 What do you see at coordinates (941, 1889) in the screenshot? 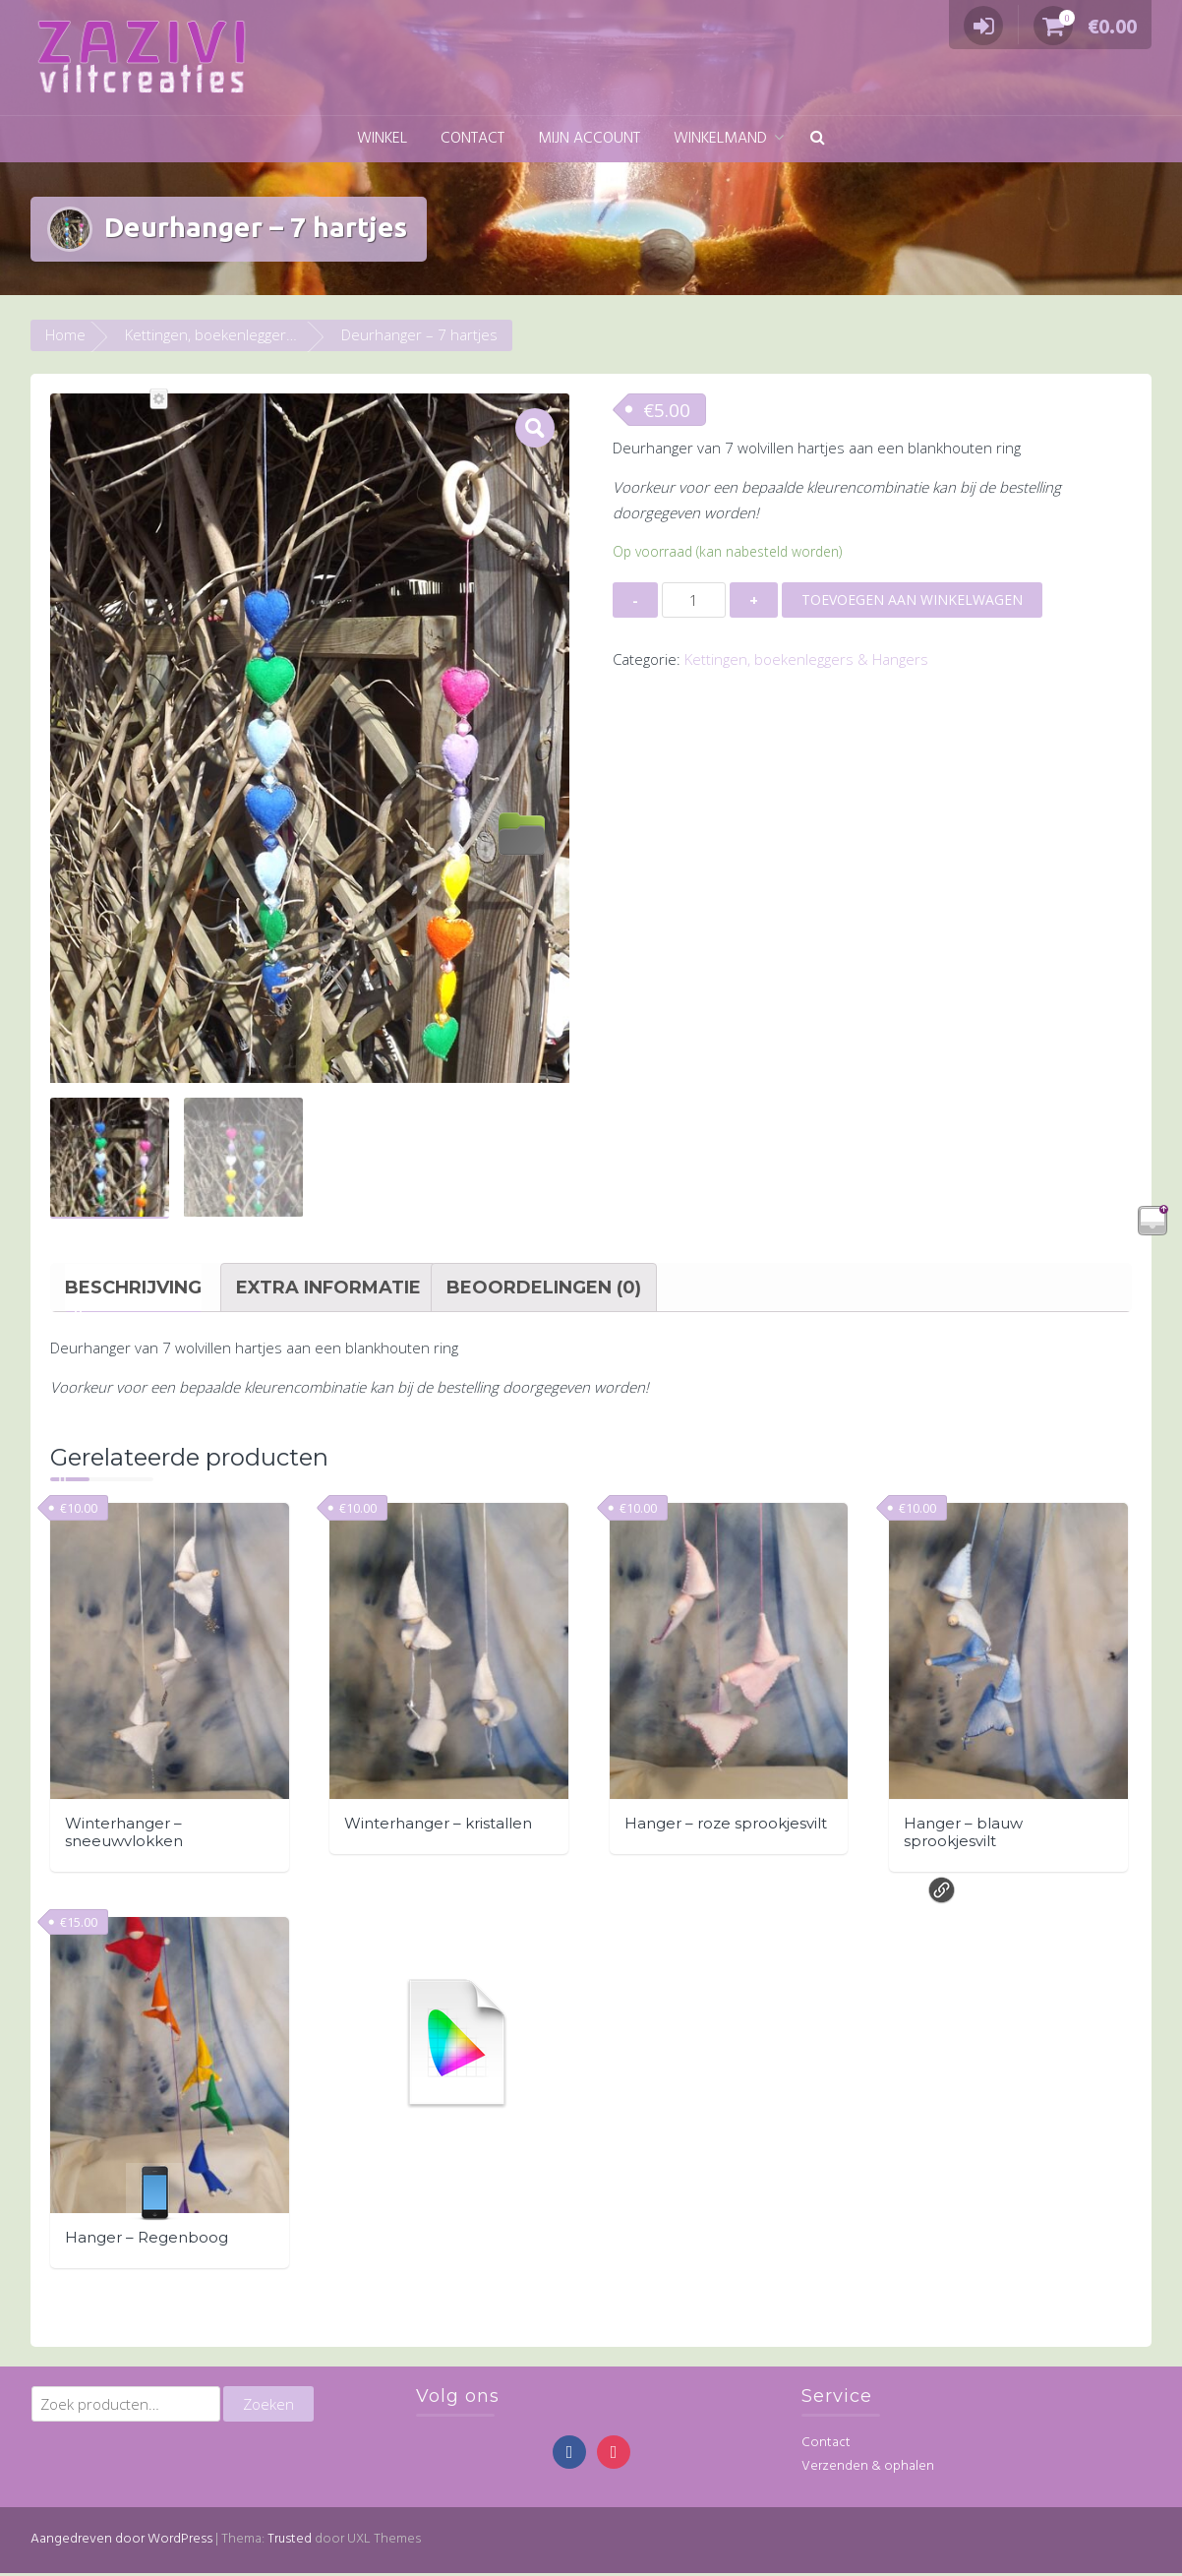
I see `indicates a symbolic link or alias to another file` at bounding box center [941, 1889].